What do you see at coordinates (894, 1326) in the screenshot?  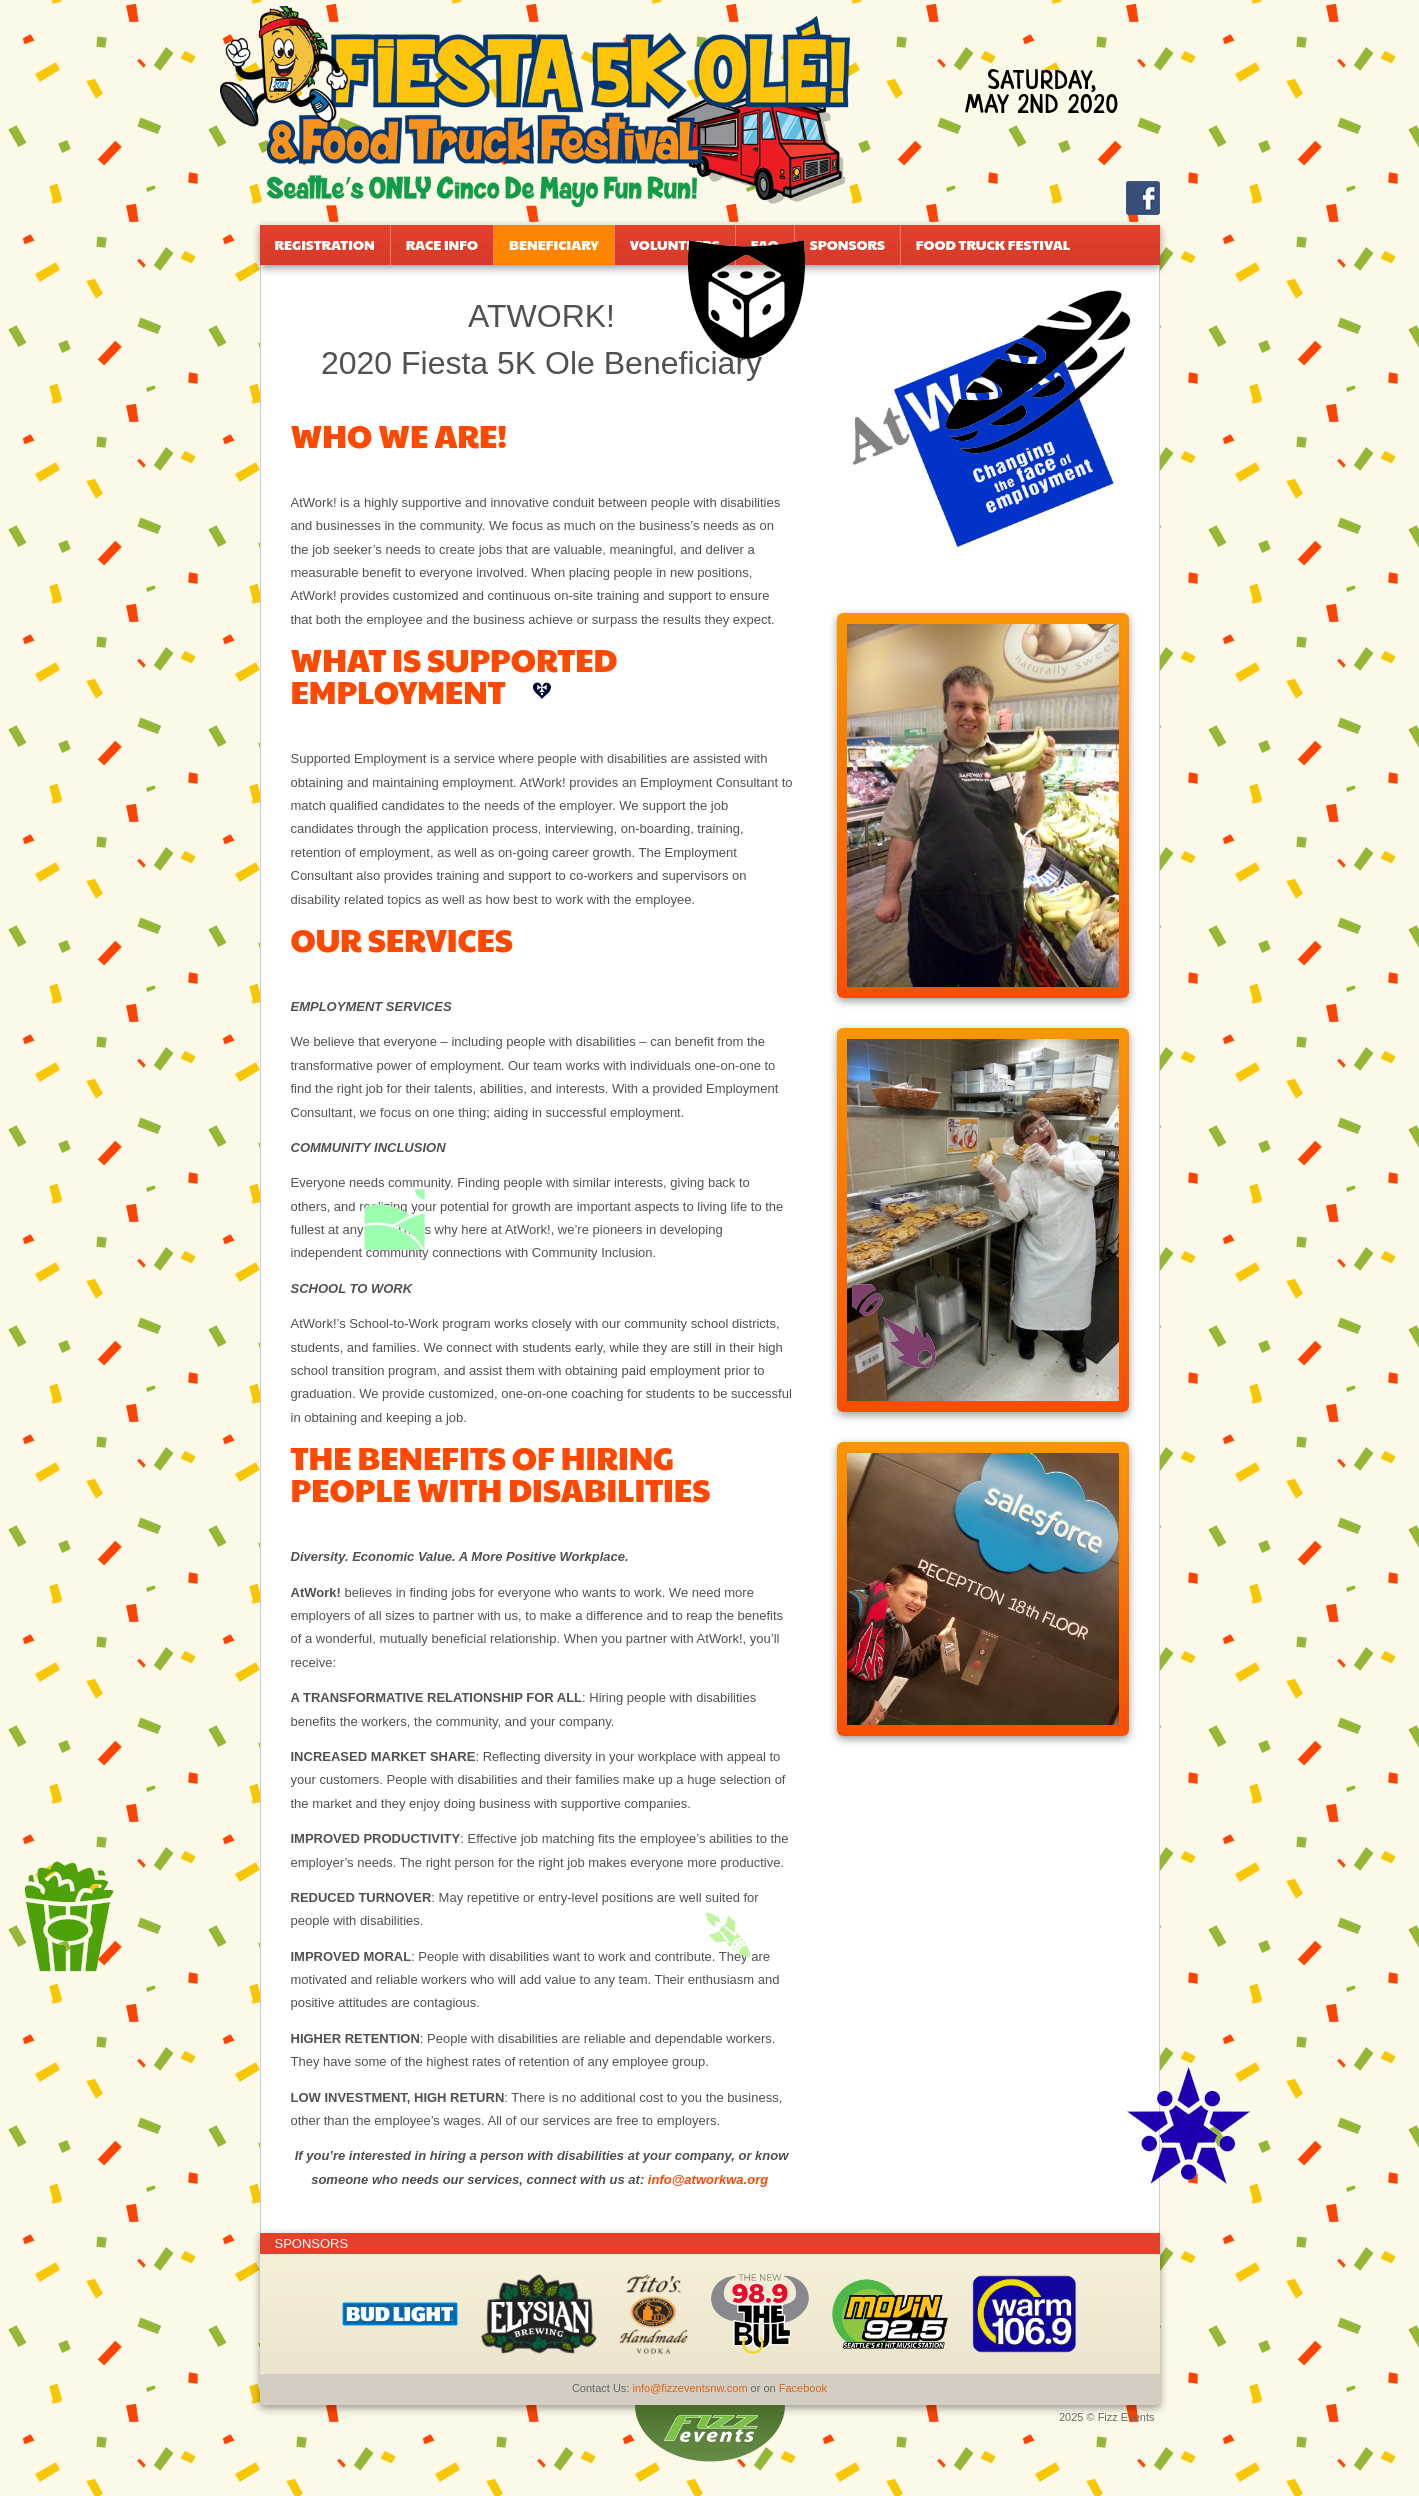 I see `fire projectile or launch attack` at bounding box center [894, 1326].